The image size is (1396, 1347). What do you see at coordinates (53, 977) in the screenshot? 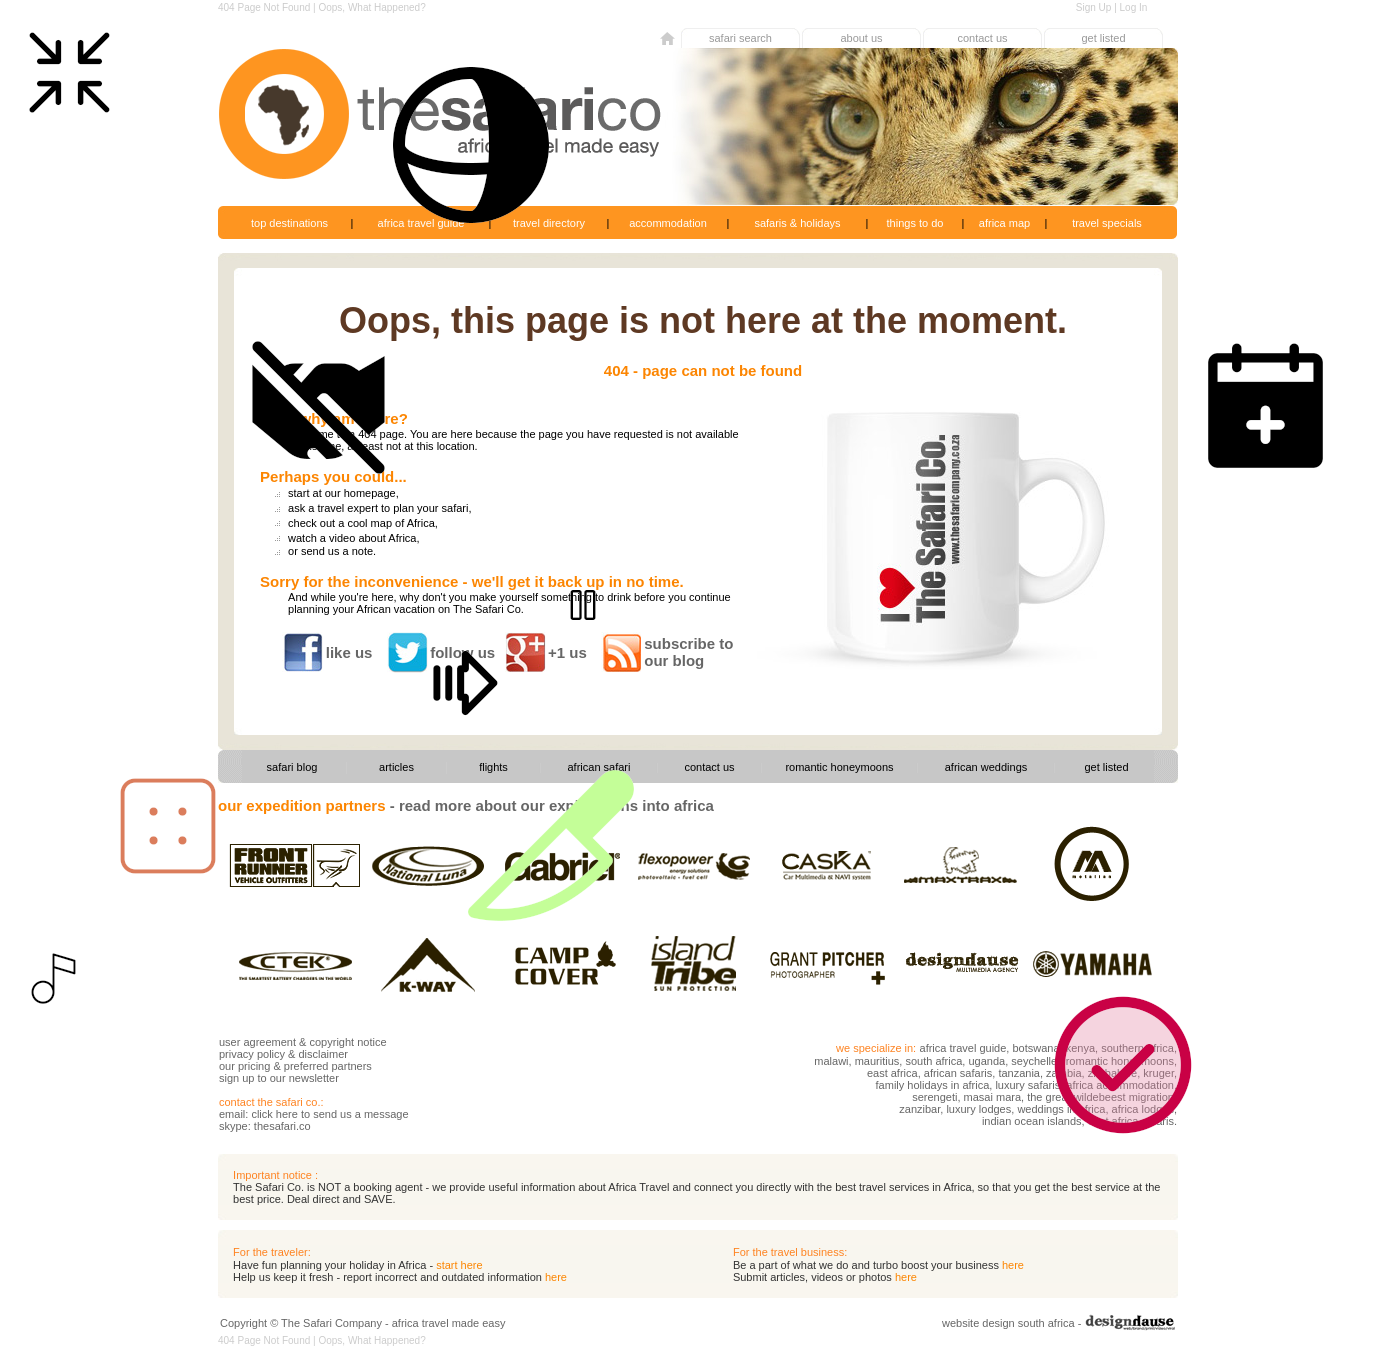
I see `access music or audio player` at bounding box center [53, 977].